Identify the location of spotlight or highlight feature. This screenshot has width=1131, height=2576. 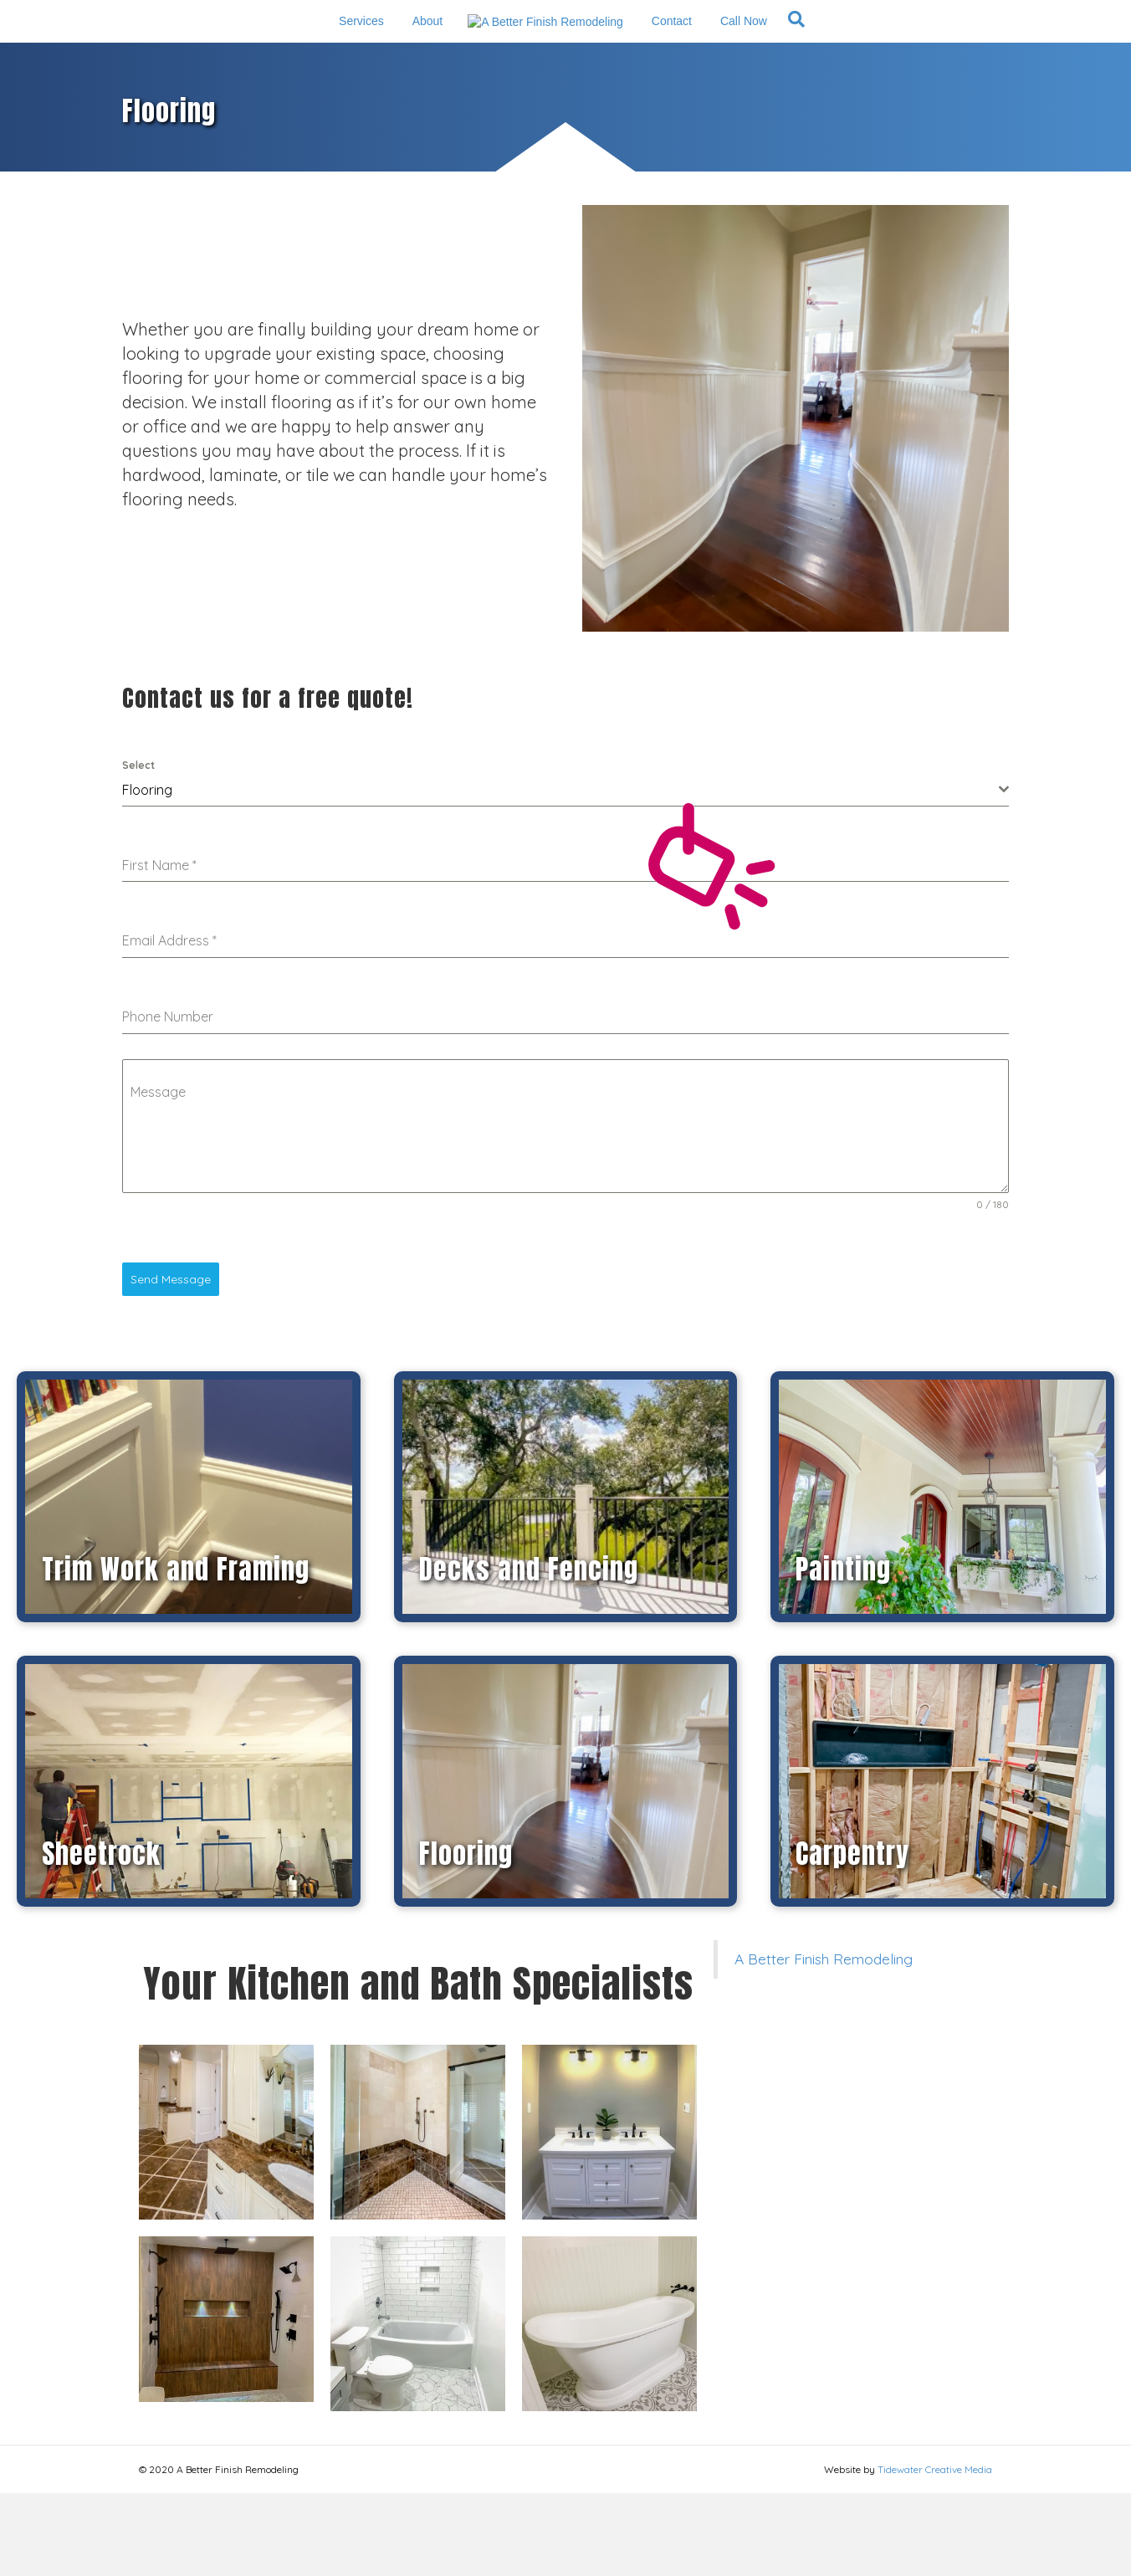
(711, 866).